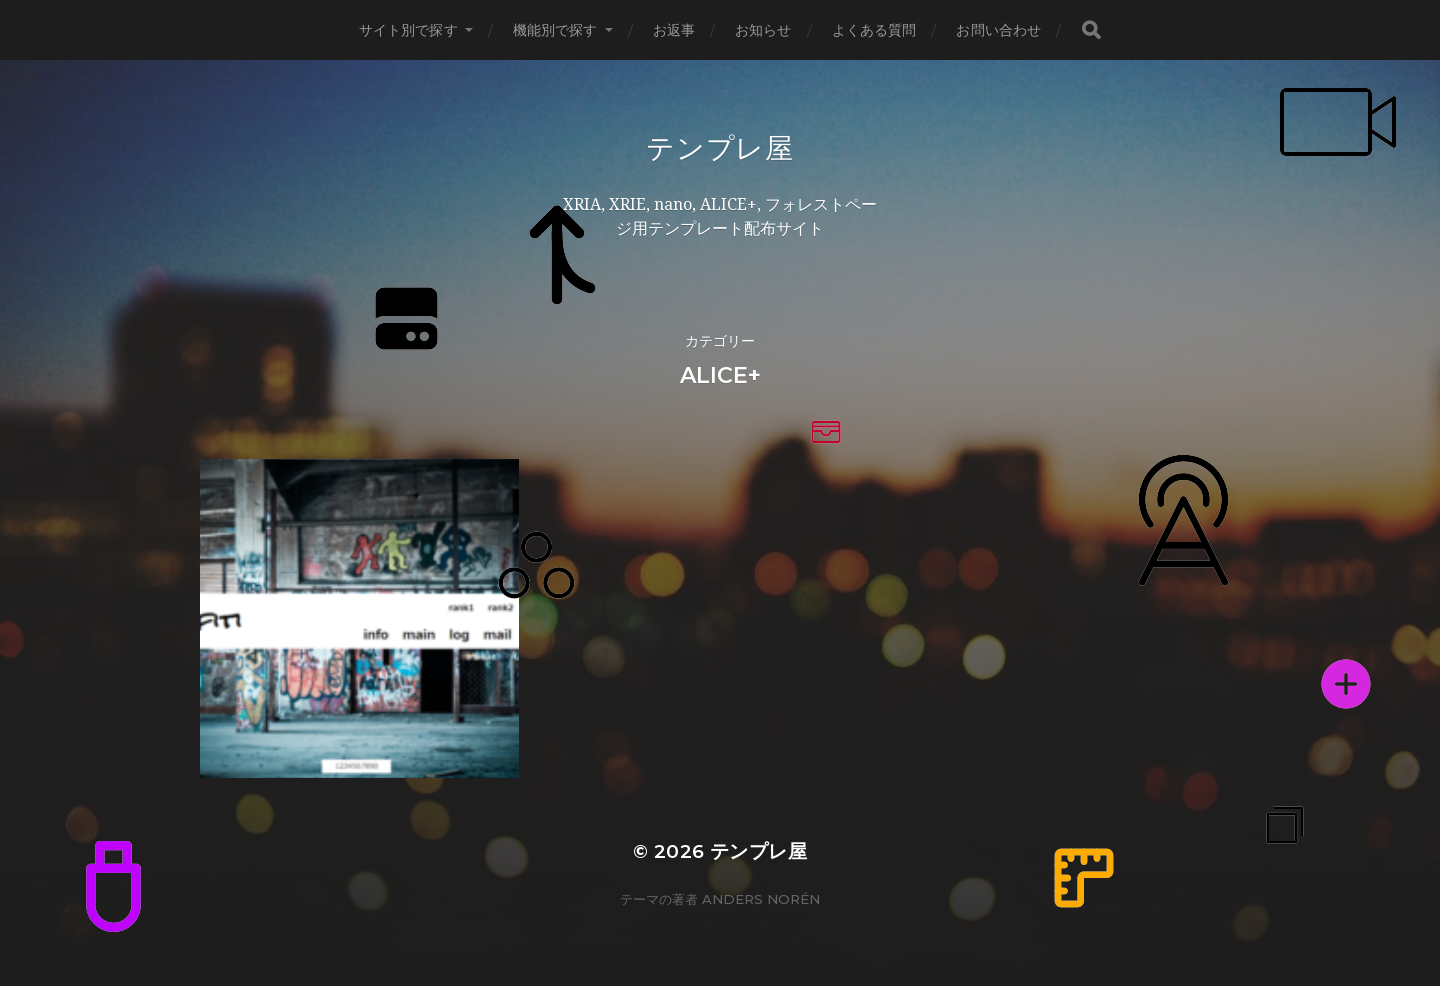  I want to click on indicates cellular network signal or connectivity, so click(1183, 522).